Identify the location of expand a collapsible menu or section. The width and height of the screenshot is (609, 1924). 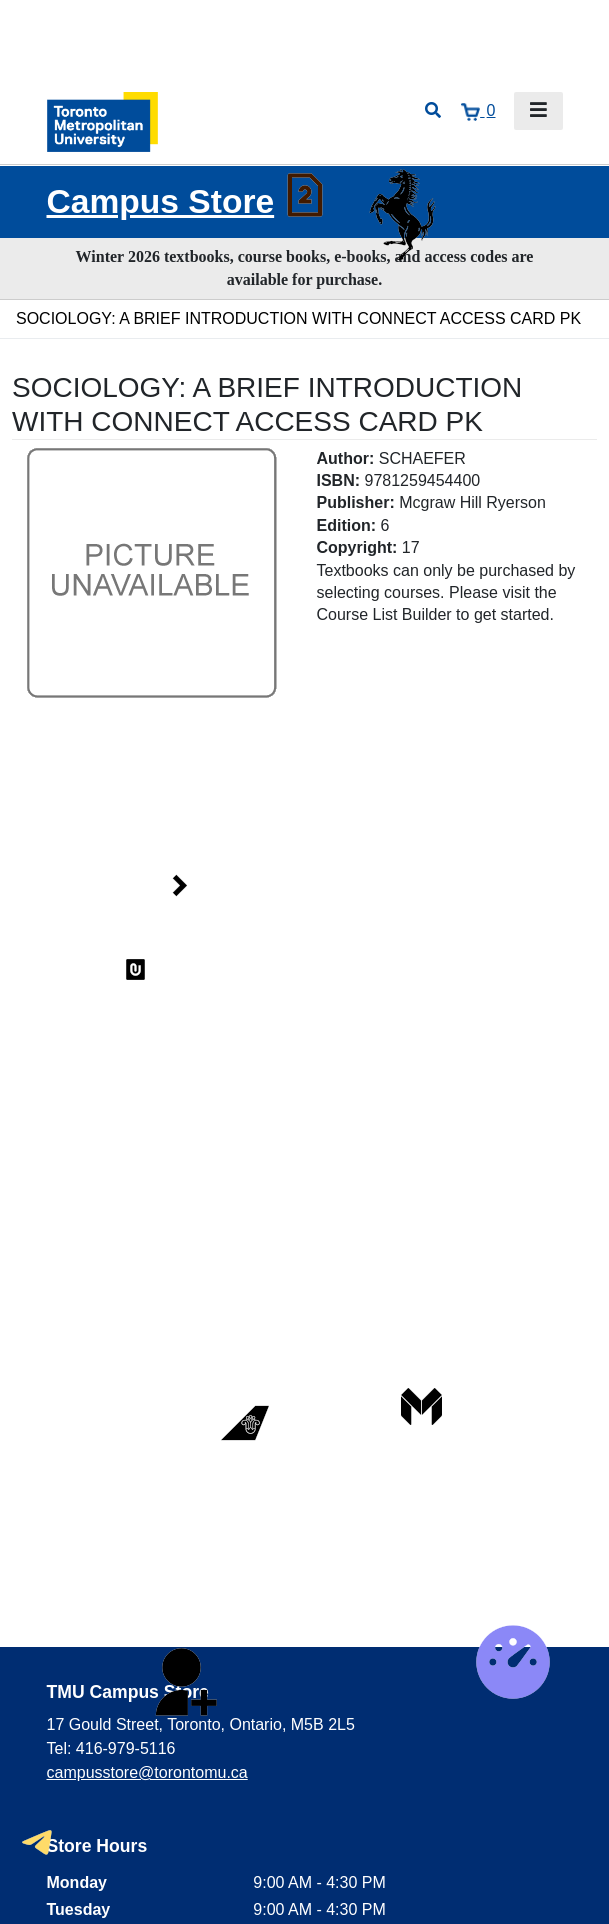
(179, 885).